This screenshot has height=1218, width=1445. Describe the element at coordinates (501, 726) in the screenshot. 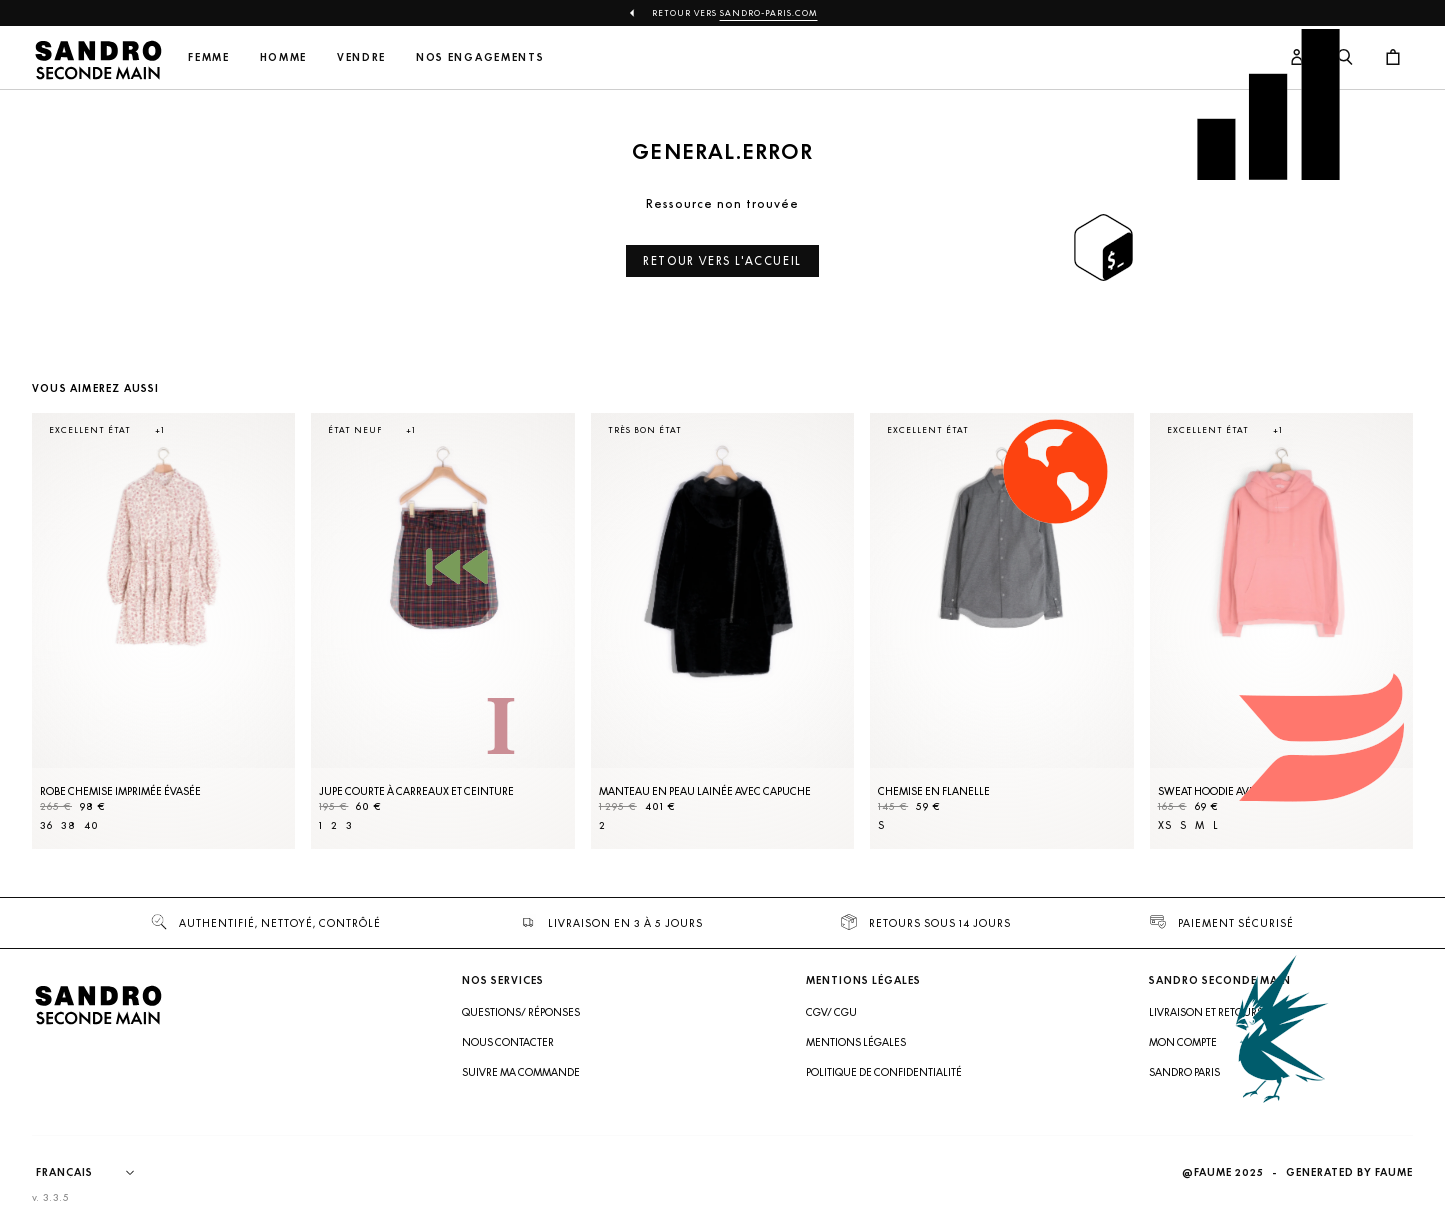

I see `open instapaper app` at that location.